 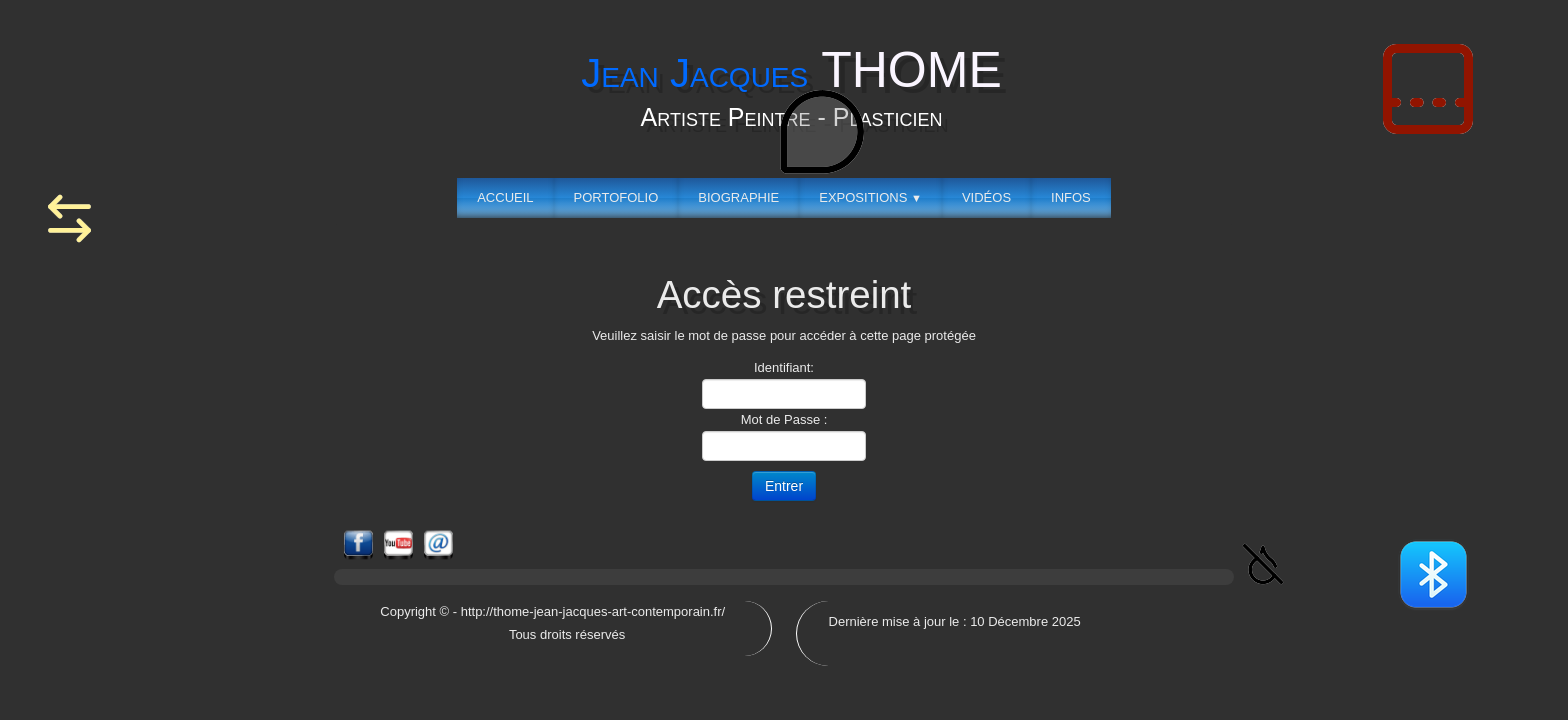 What do you see at coordinates (69, 218) in the screenshot?
I see `swap or exchange items` at bounding box center [69, 218].